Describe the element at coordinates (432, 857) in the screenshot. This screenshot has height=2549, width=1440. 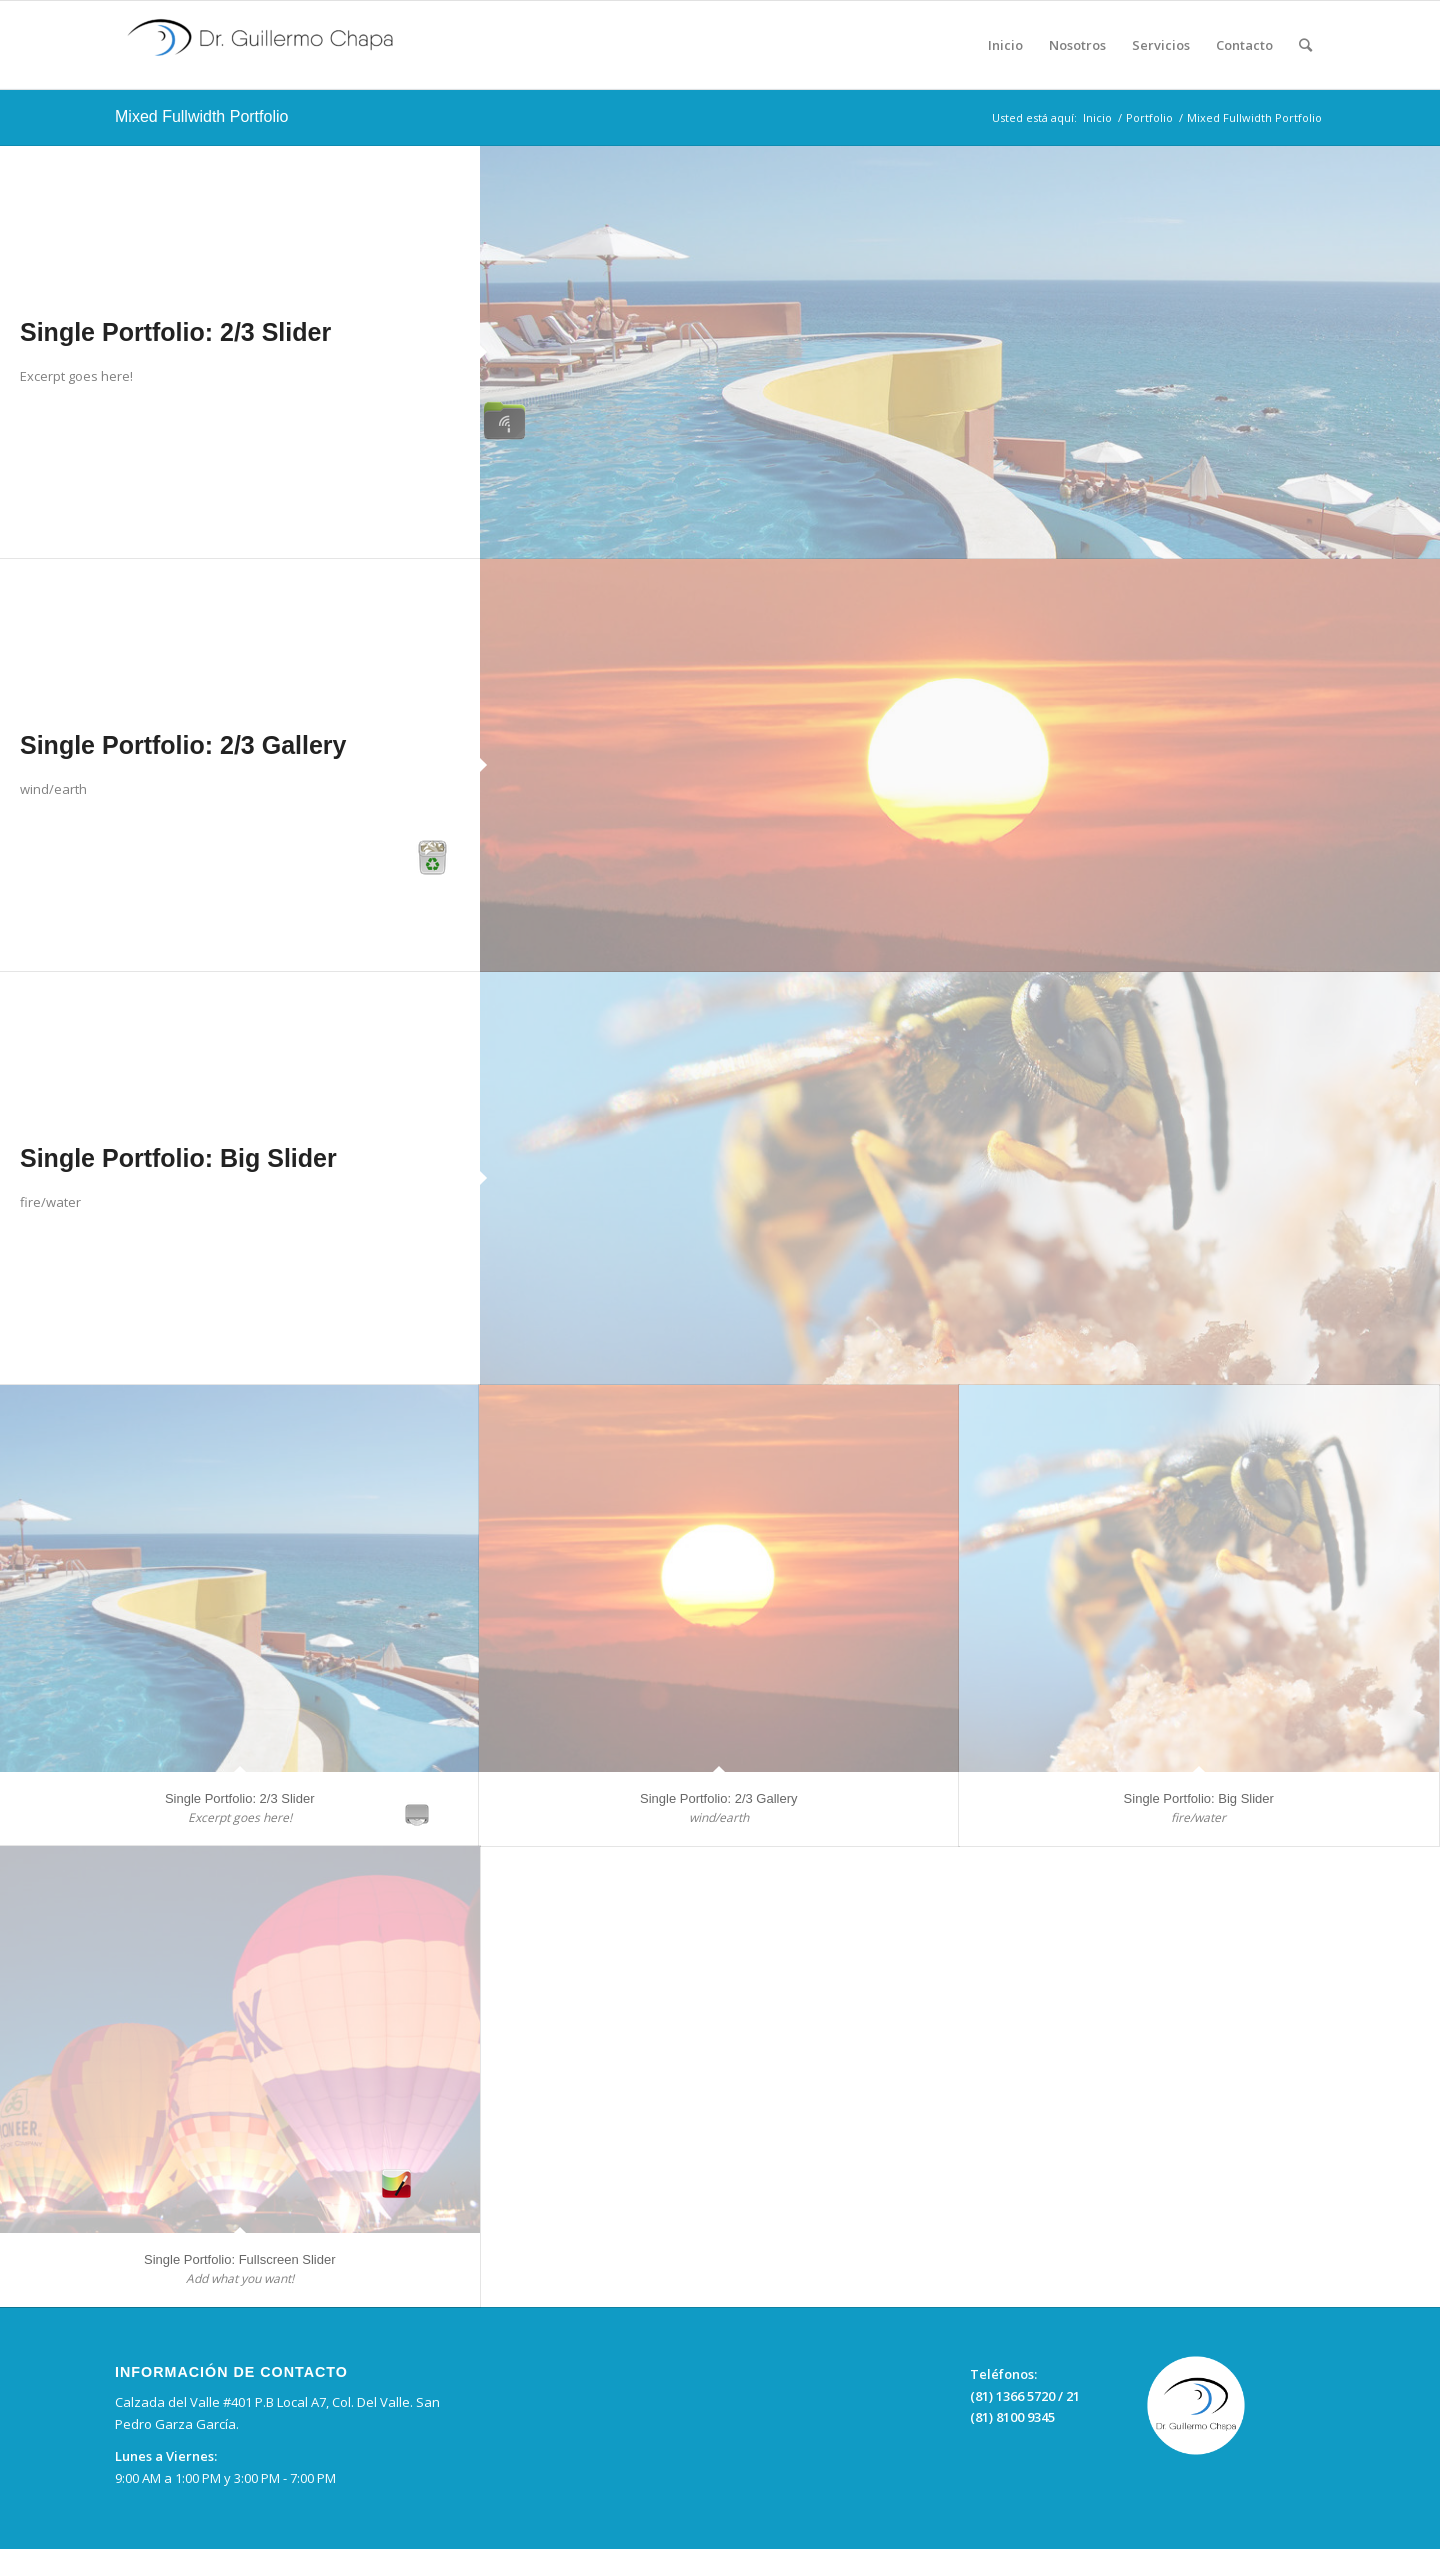
I see `indicates trash bin contains deleted items` at that location.